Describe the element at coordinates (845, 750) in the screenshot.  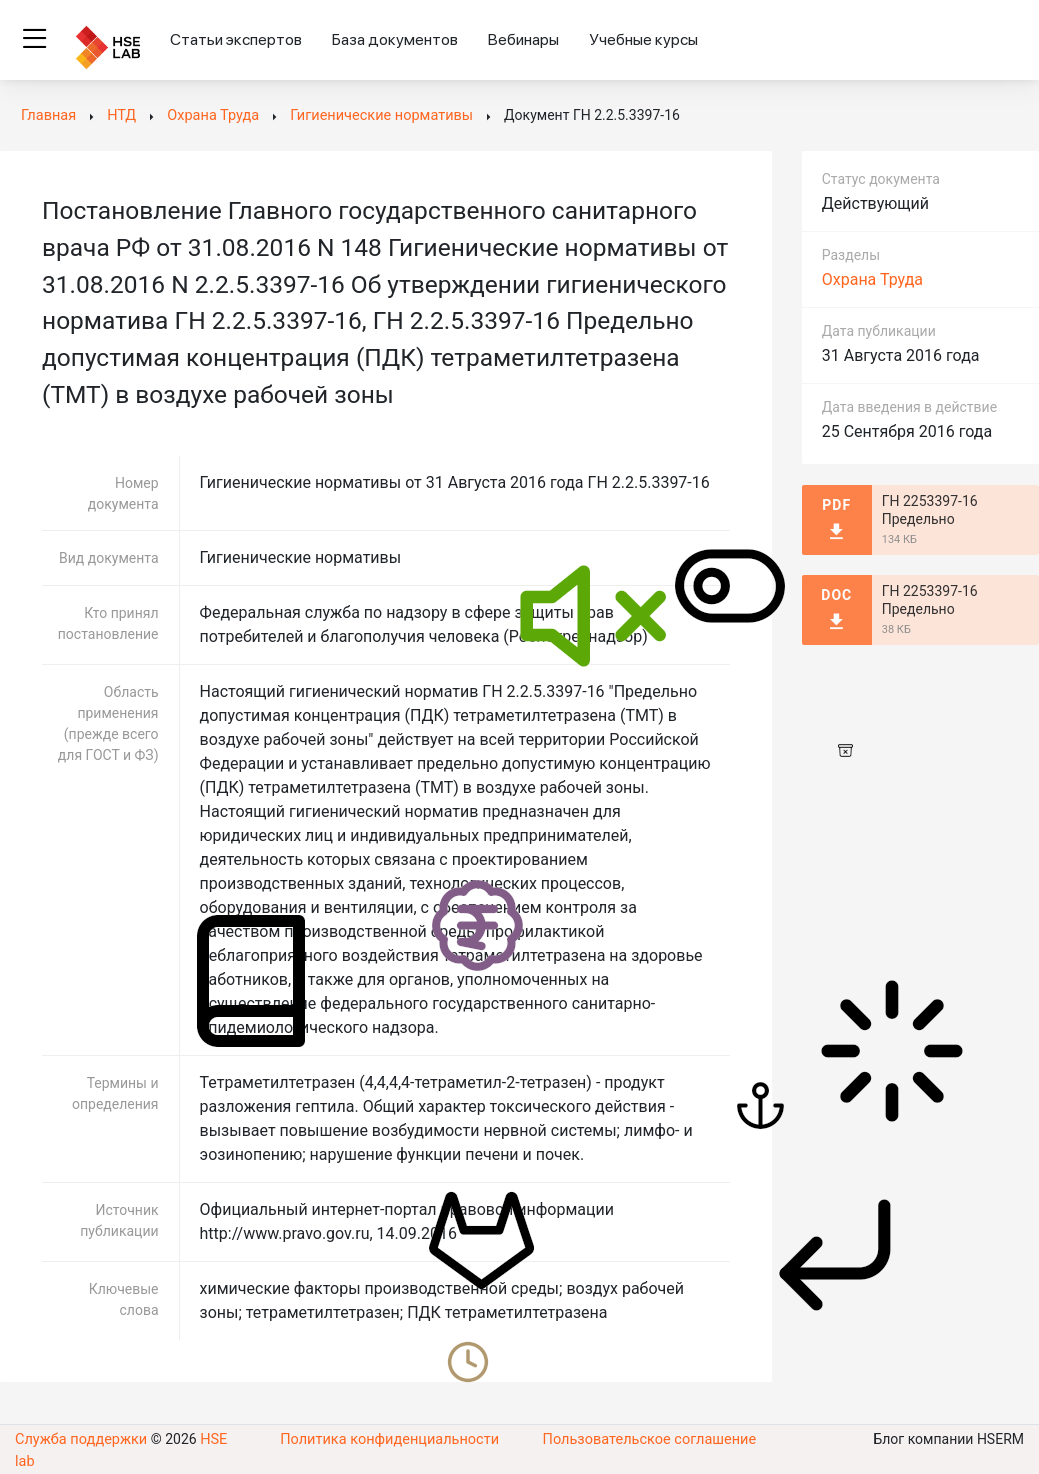
I see `remove item from archive` at that location.